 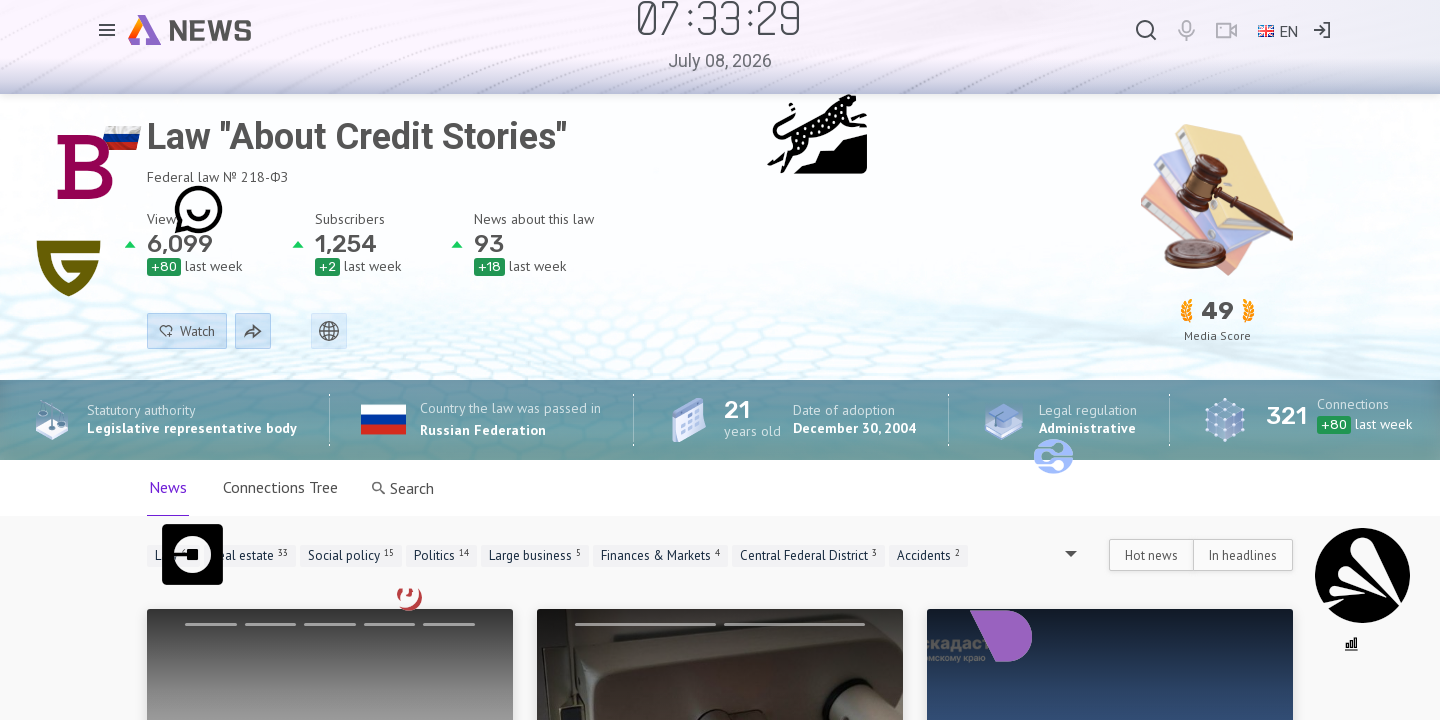 What do you see at coordinates (85, 167) in the screenshot?
I see `braintree payment gateway integration` at bounding box center [85, 167].